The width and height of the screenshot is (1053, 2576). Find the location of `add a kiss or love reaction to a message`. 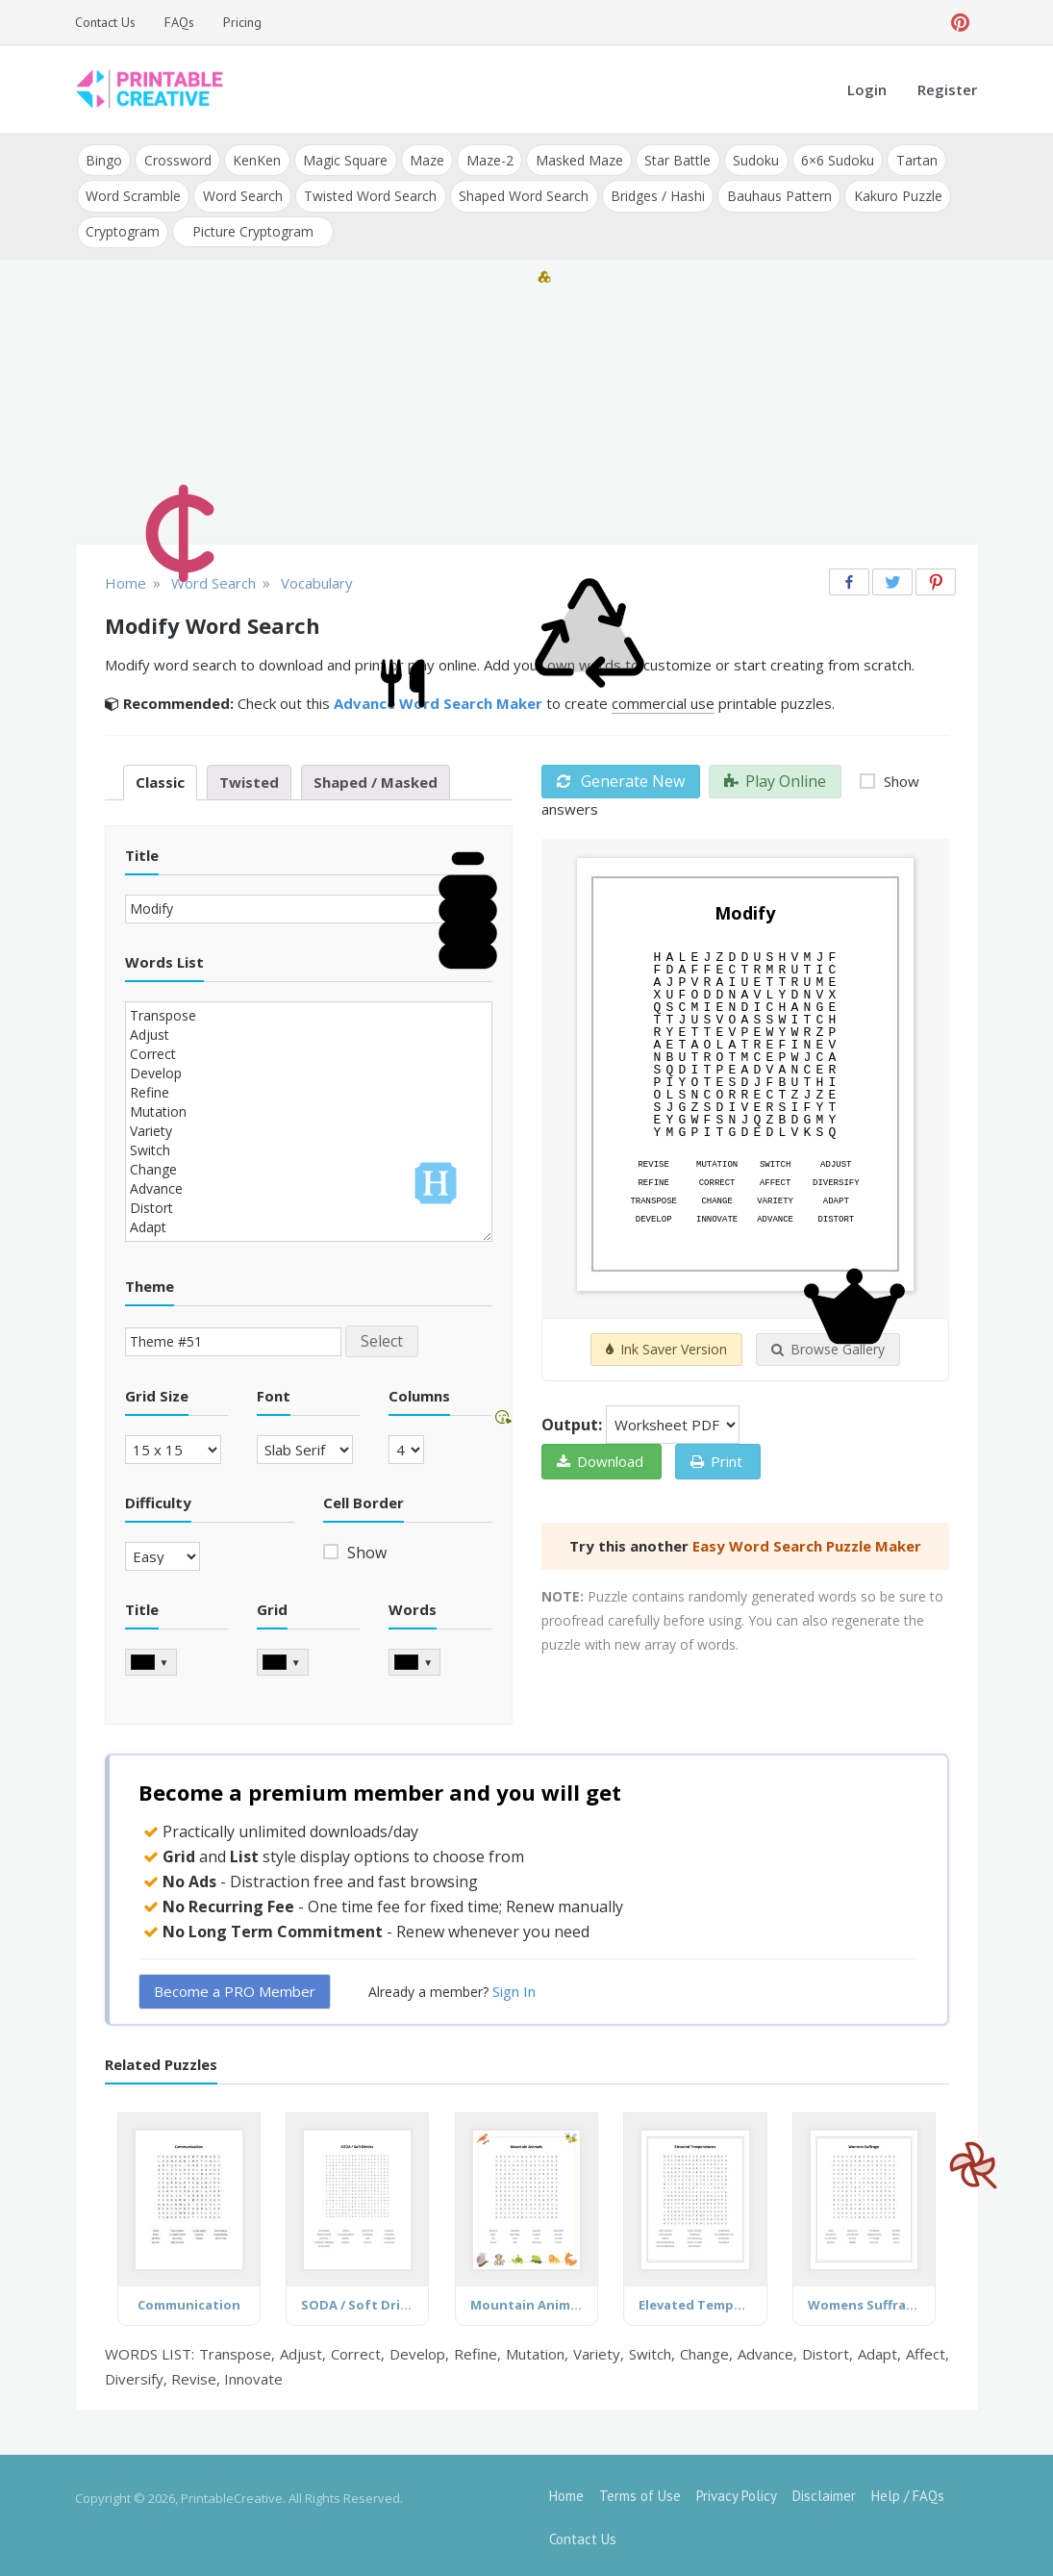

add a kiss or love reaction to a message is located at coordinates (503, 1417).